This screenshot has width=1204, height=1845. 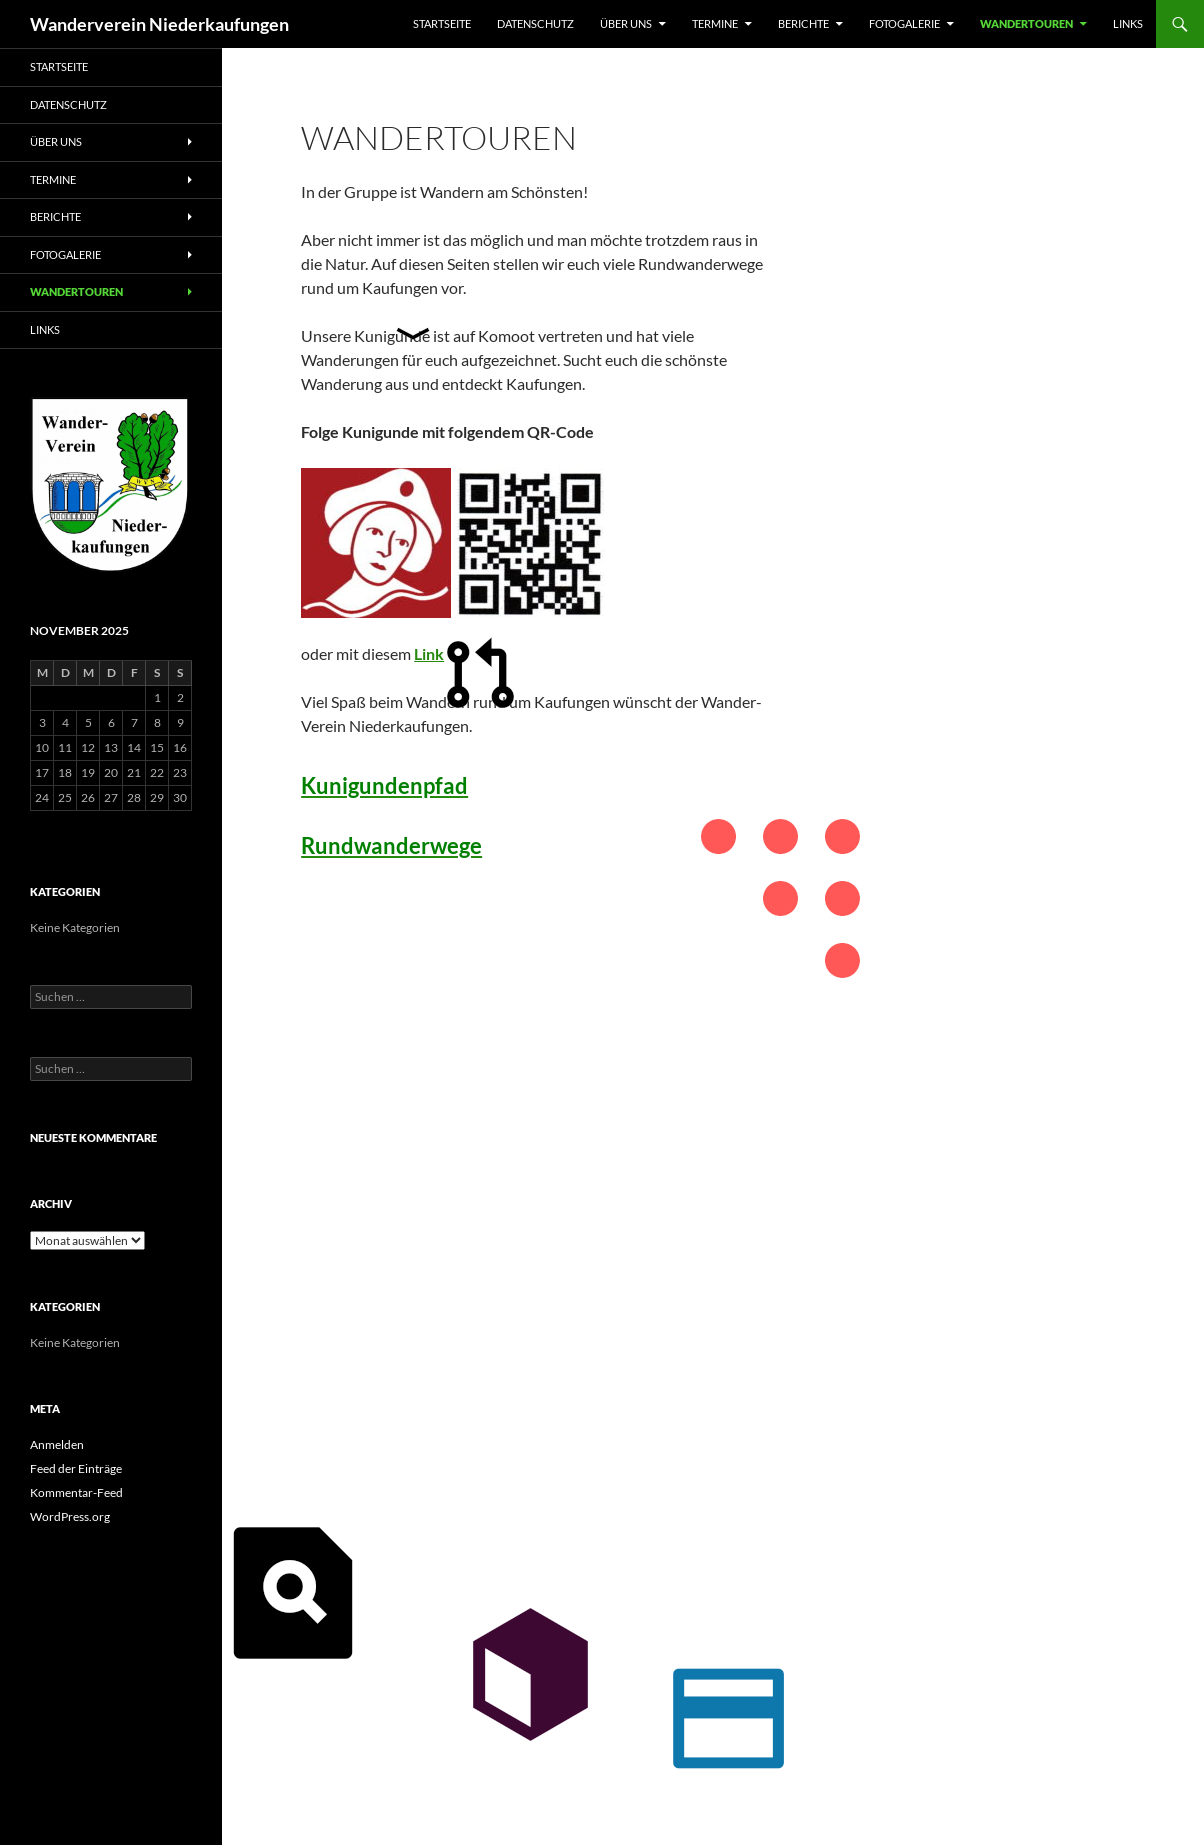 I want to click on view saved payment methods, so click(x=728, y=1718).